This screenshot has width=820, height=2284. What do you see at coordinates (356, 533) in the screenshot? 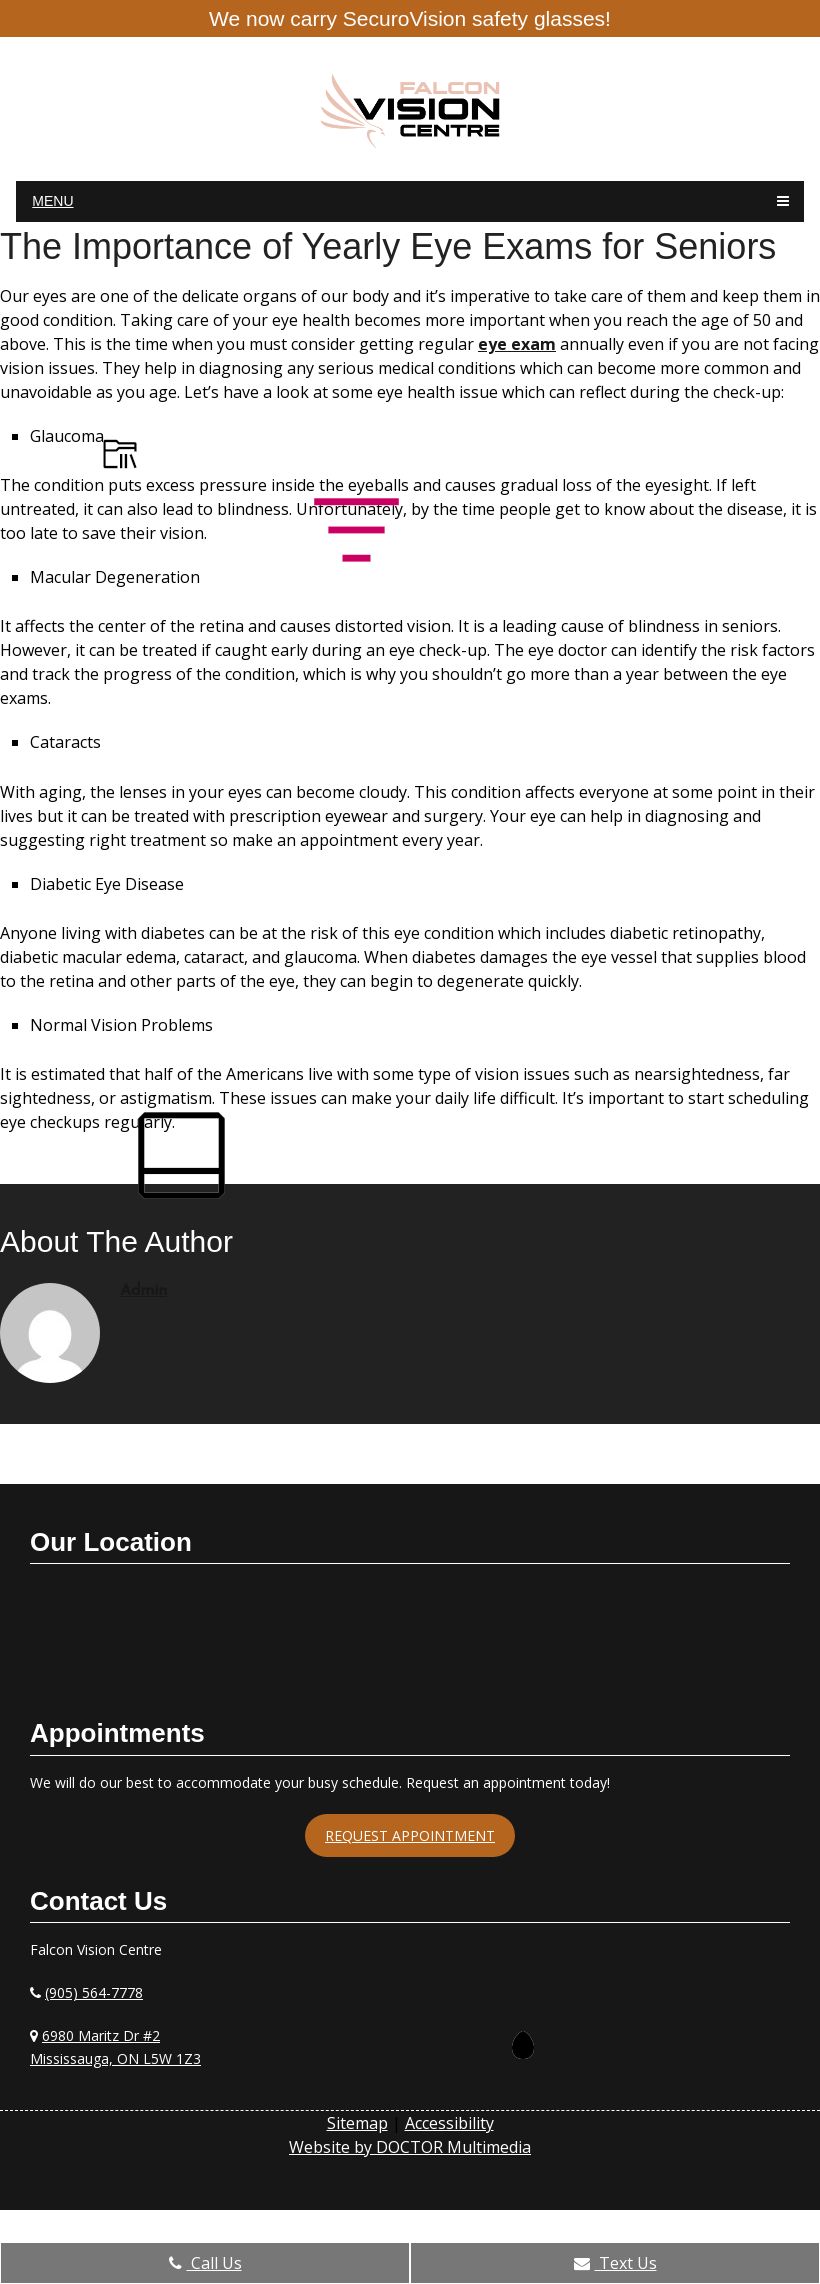
I see `filter or sort list items` at bounding box center [356, 533].